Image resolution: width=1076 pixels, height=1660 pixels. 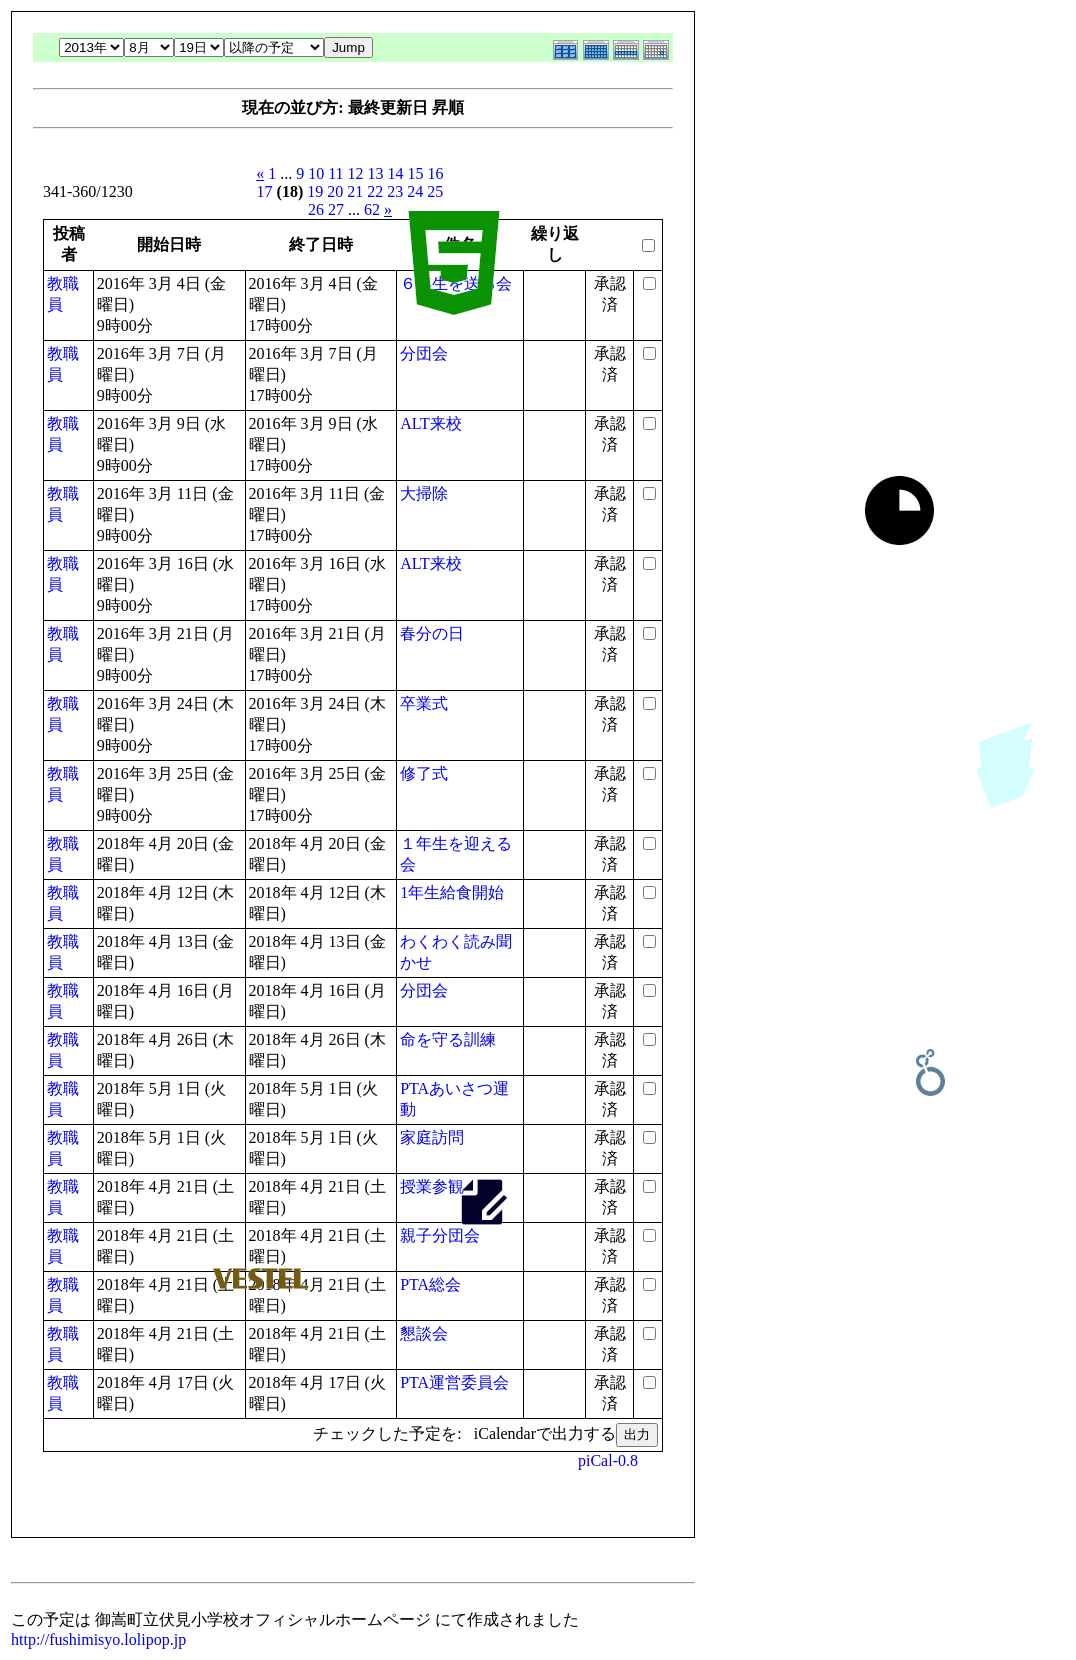 I want to click on open looker data analytics platform, so click(x=930, y=1072).